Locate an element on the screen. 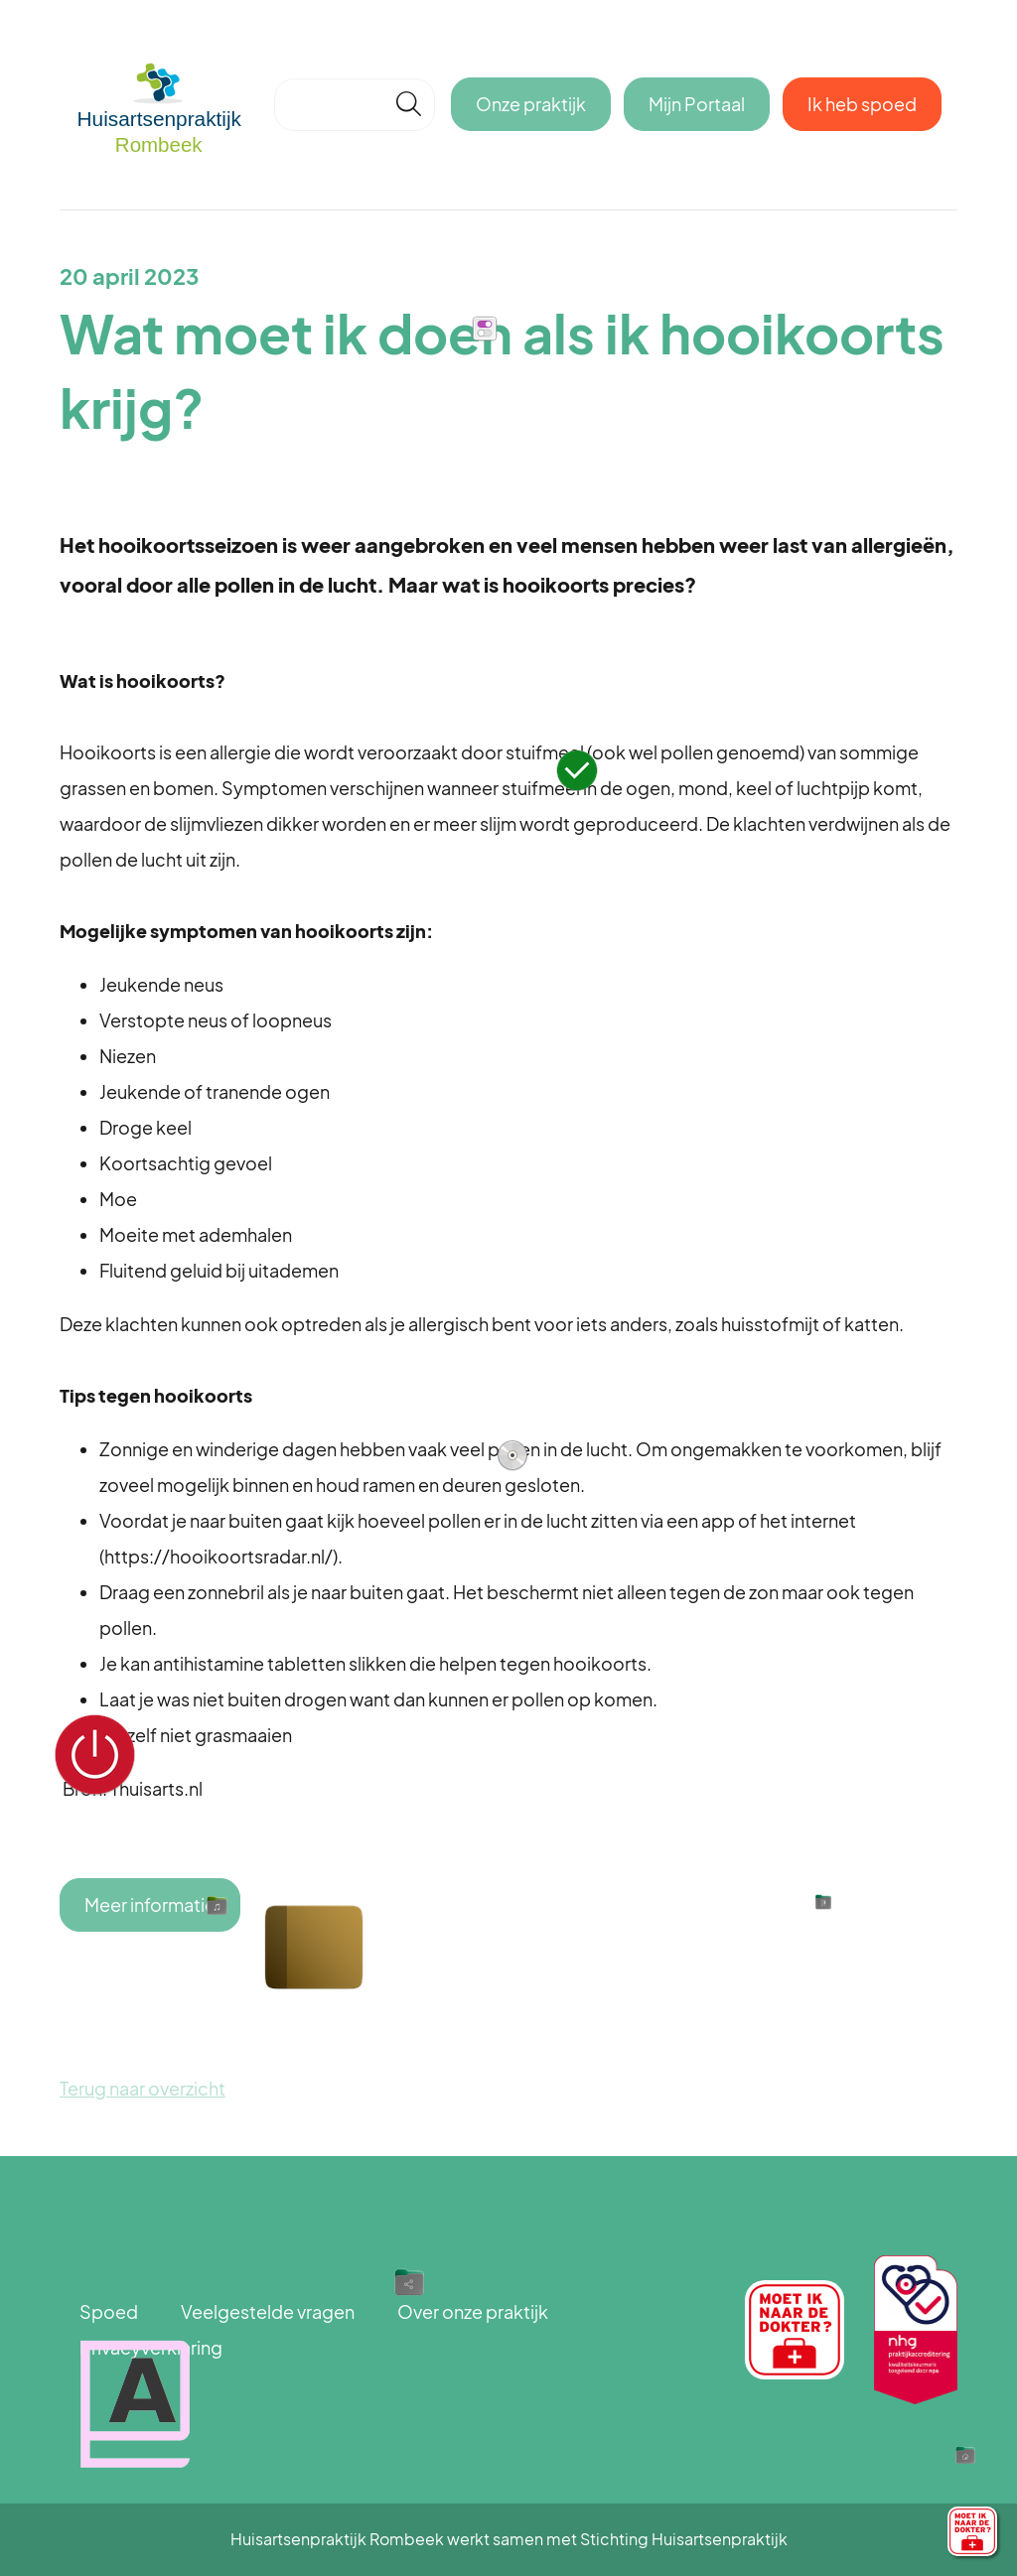 The image size is (1017, 2576). indicates a dvd-r disc drive or media is located at coordinates (512, 1455).